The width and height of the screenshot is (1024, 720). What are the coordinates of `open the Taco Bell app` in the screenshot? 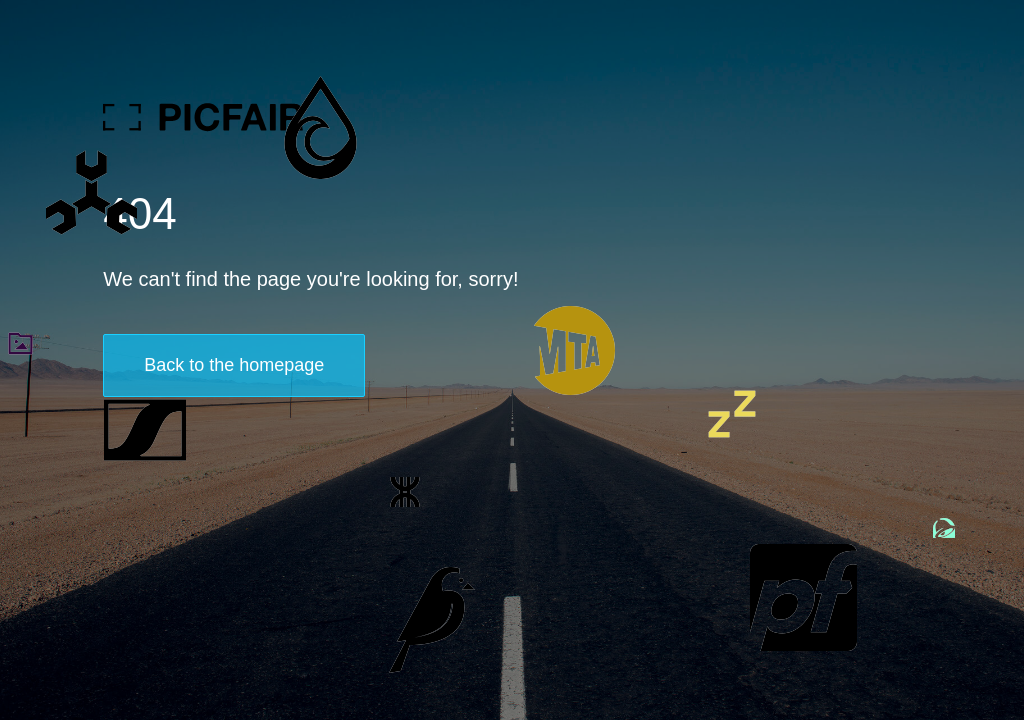 It's located at (944, 528).